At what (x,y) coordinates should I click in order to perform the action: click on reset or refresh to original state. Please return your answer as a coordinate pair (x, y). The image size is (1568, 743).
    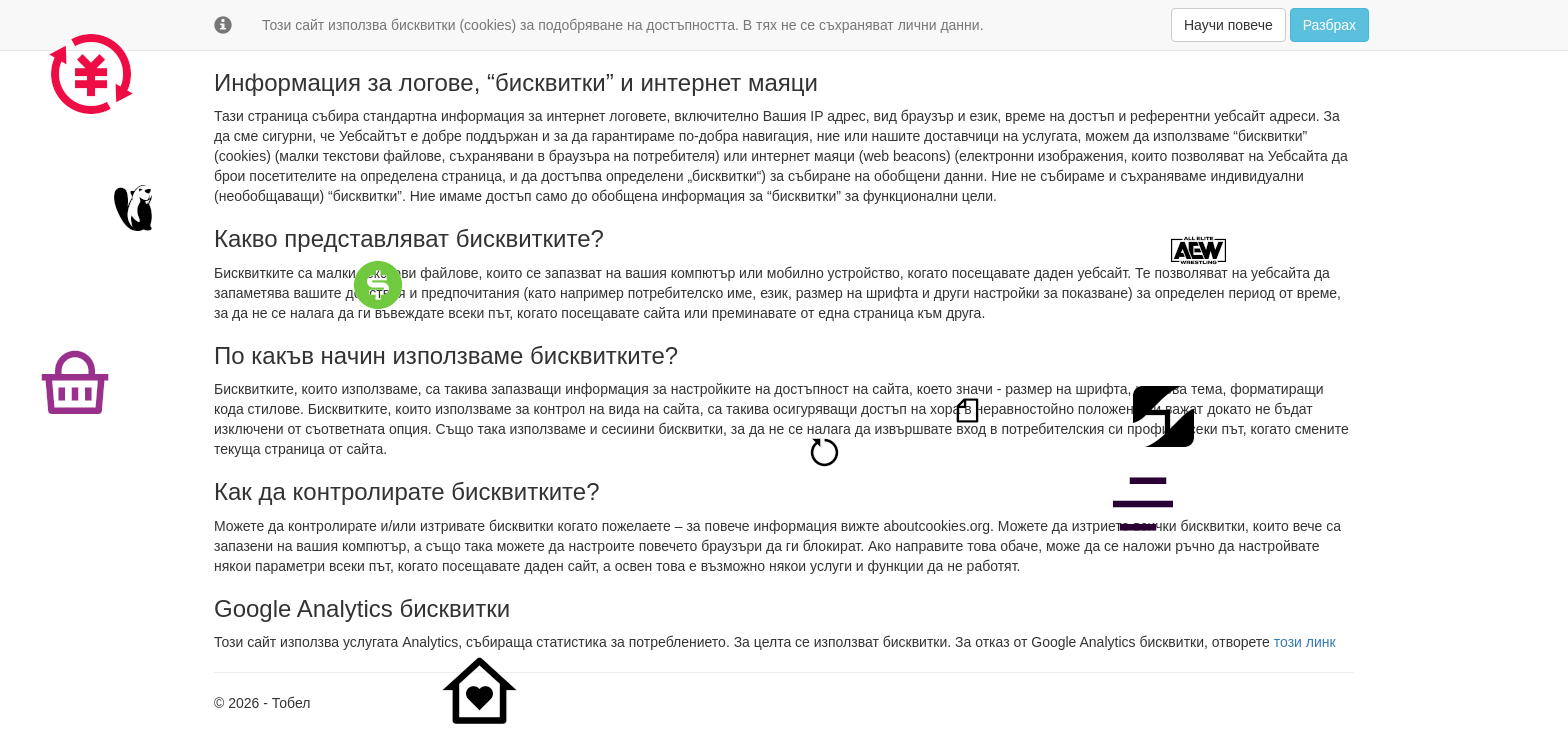
    Looking at the image, I should click on (824, 452).